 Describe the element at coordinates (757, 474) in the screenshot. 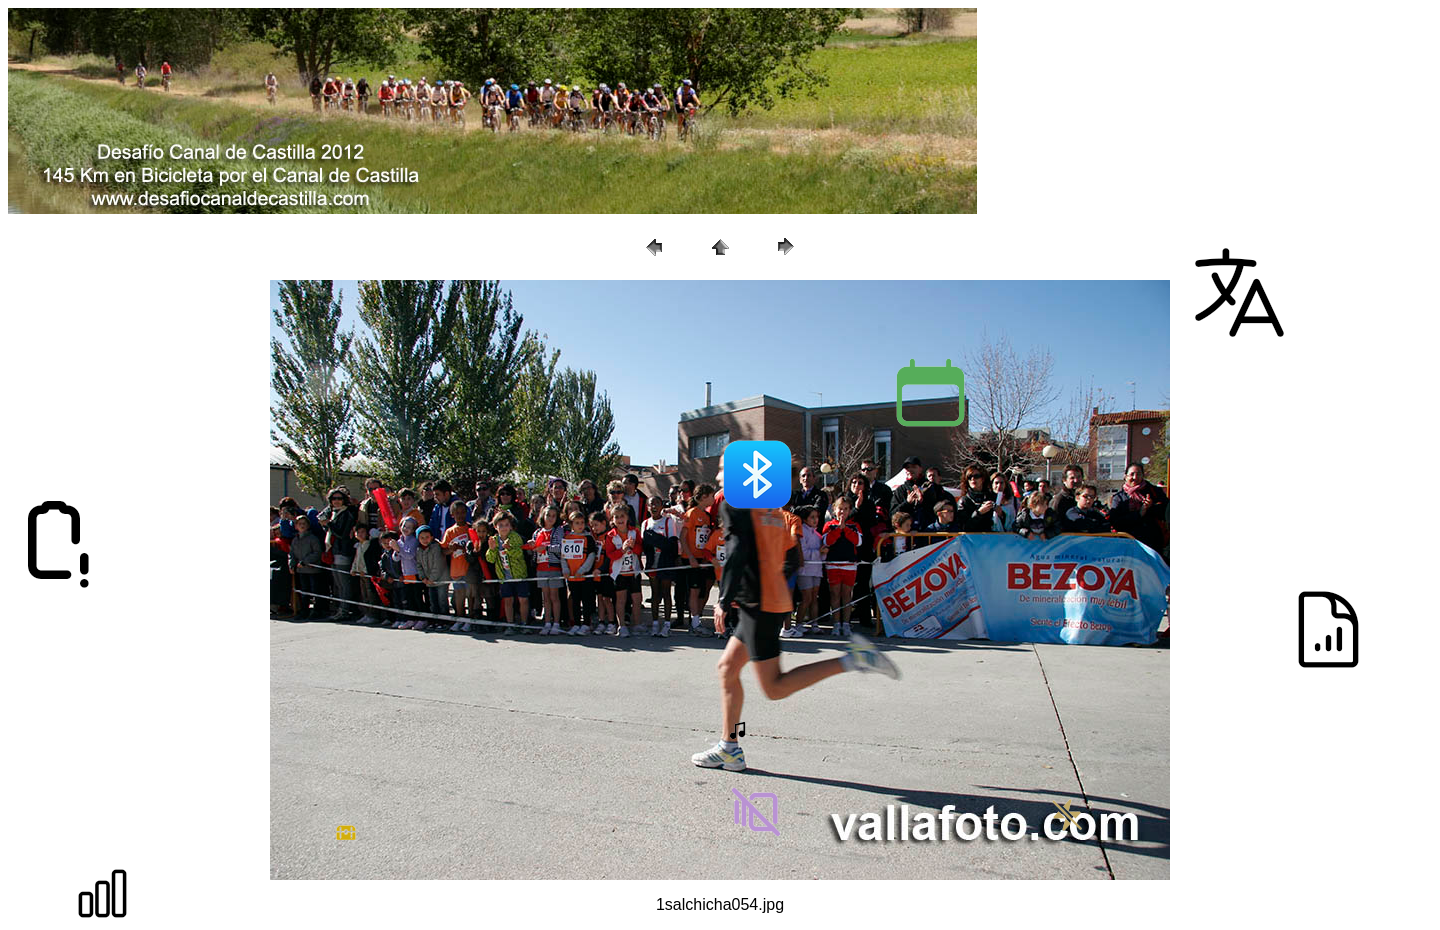

I see `toggle bluetooth on or off` at that location.